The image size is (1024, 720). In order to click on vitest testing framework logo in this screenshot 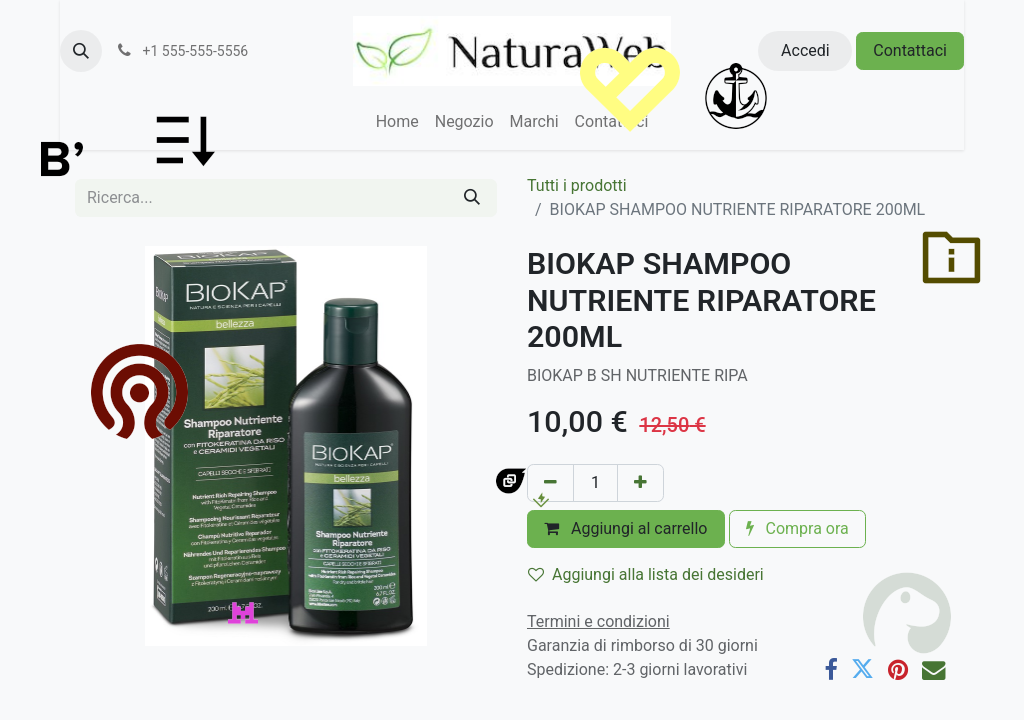, I will do `click(541, 500)`.